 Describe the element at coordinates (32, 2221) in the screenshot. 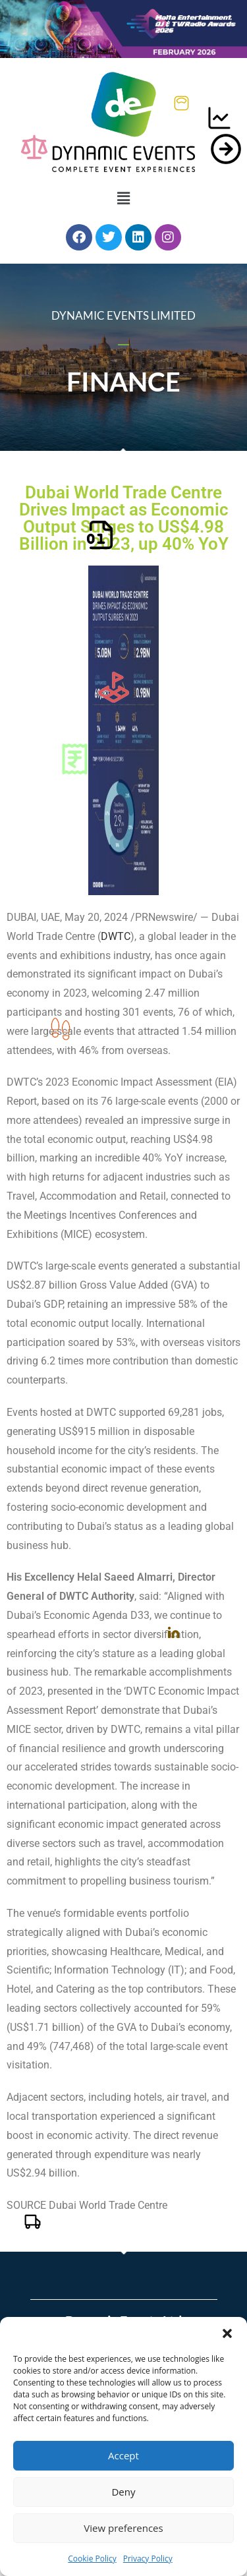

I see `access vehicle or transportation options` at that location.